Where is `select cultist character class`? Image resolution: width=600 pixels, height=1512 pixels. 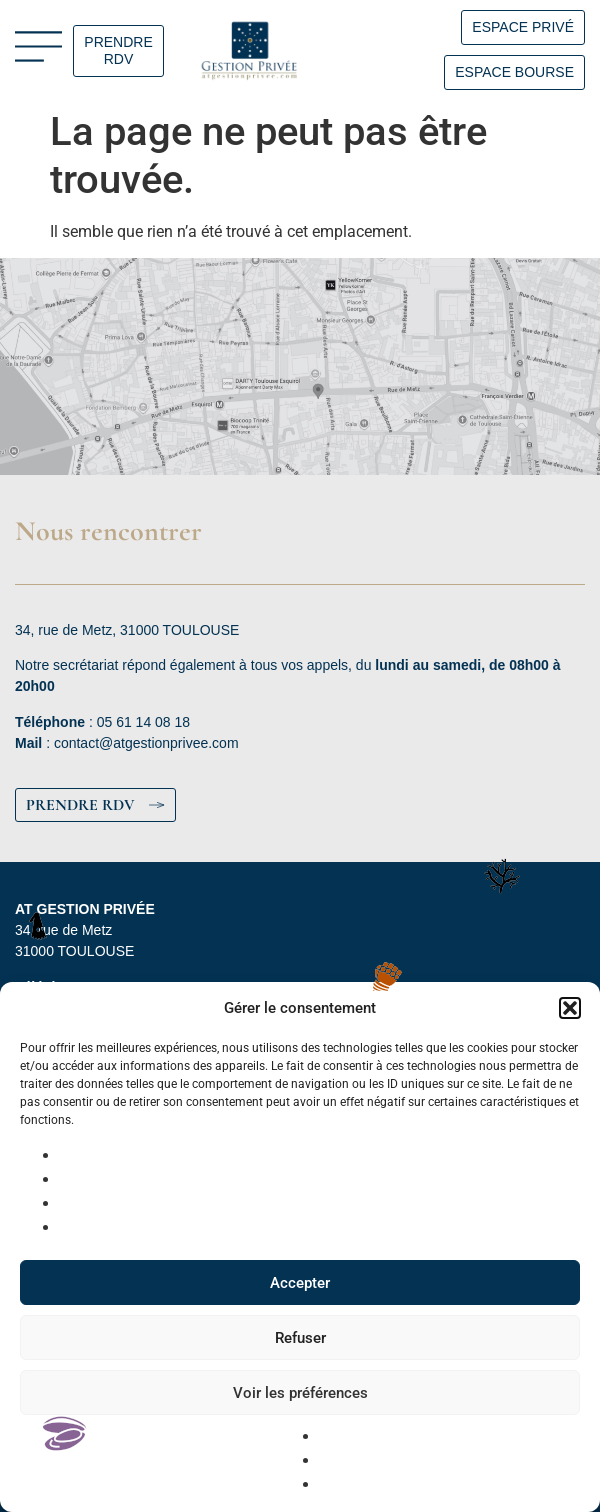
select cultist character class is located at coordinates (38, 926).